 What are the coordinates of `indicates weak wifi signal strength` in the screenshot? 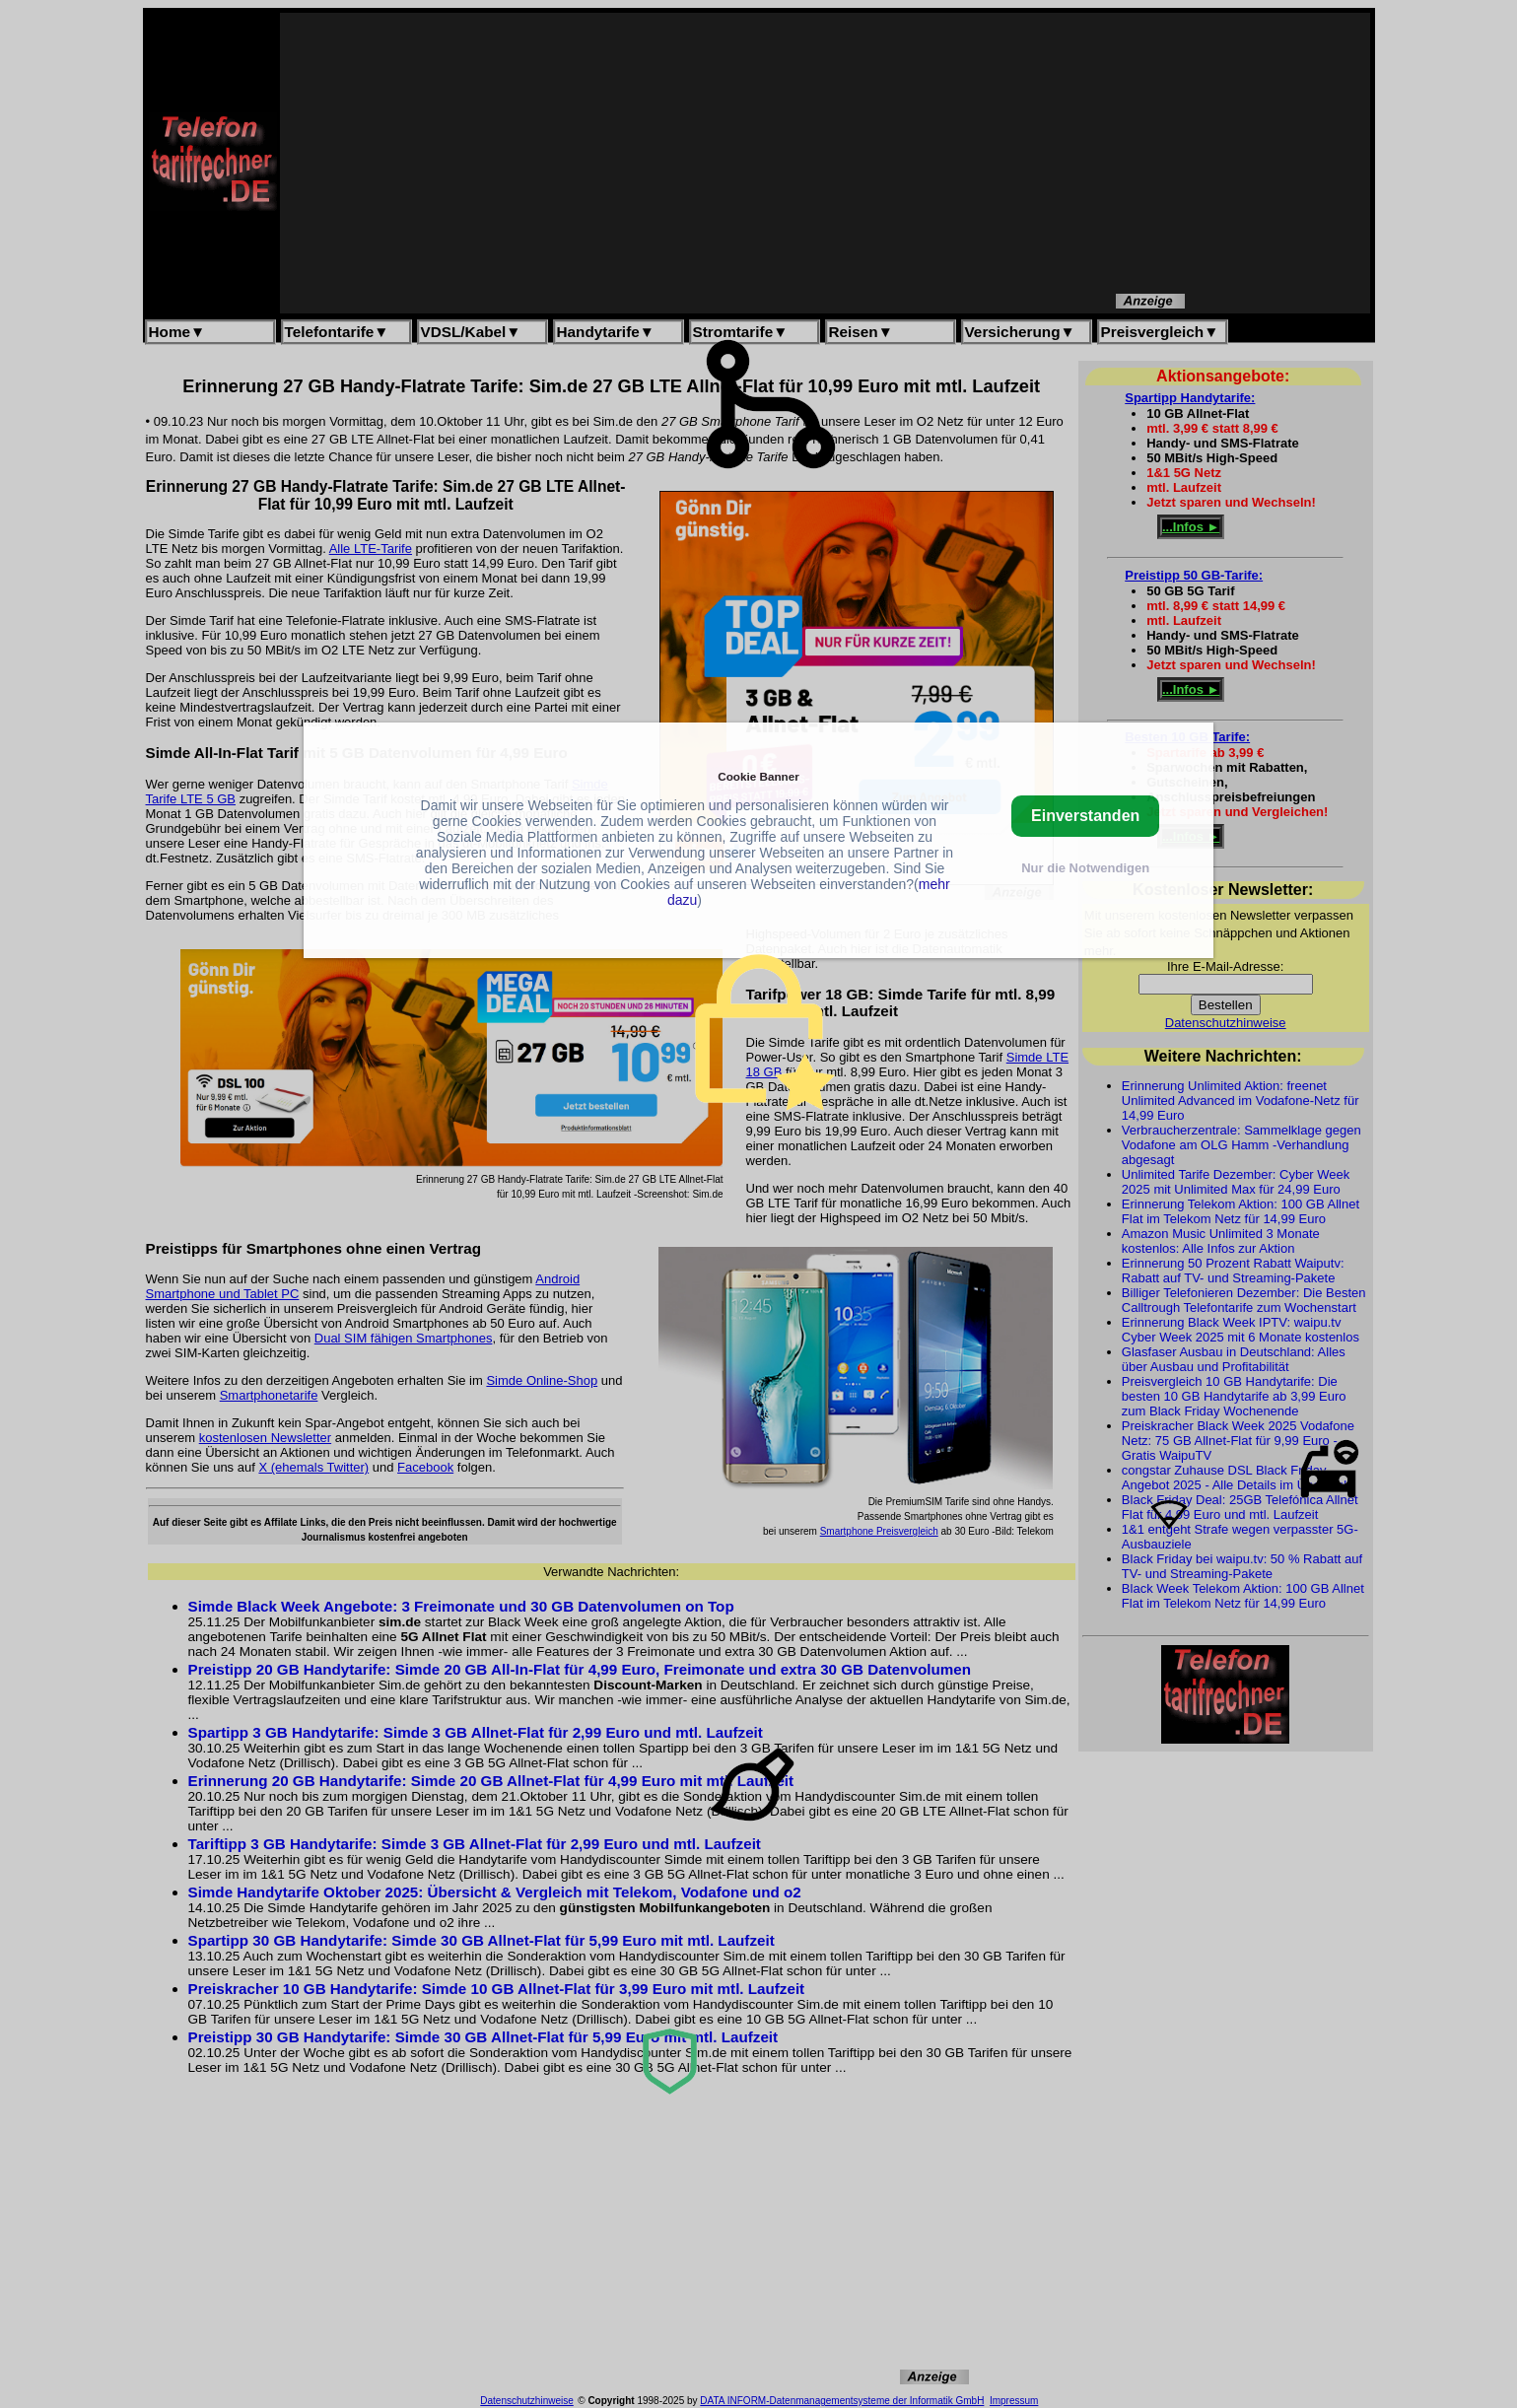 It's located at (1169, 1515).